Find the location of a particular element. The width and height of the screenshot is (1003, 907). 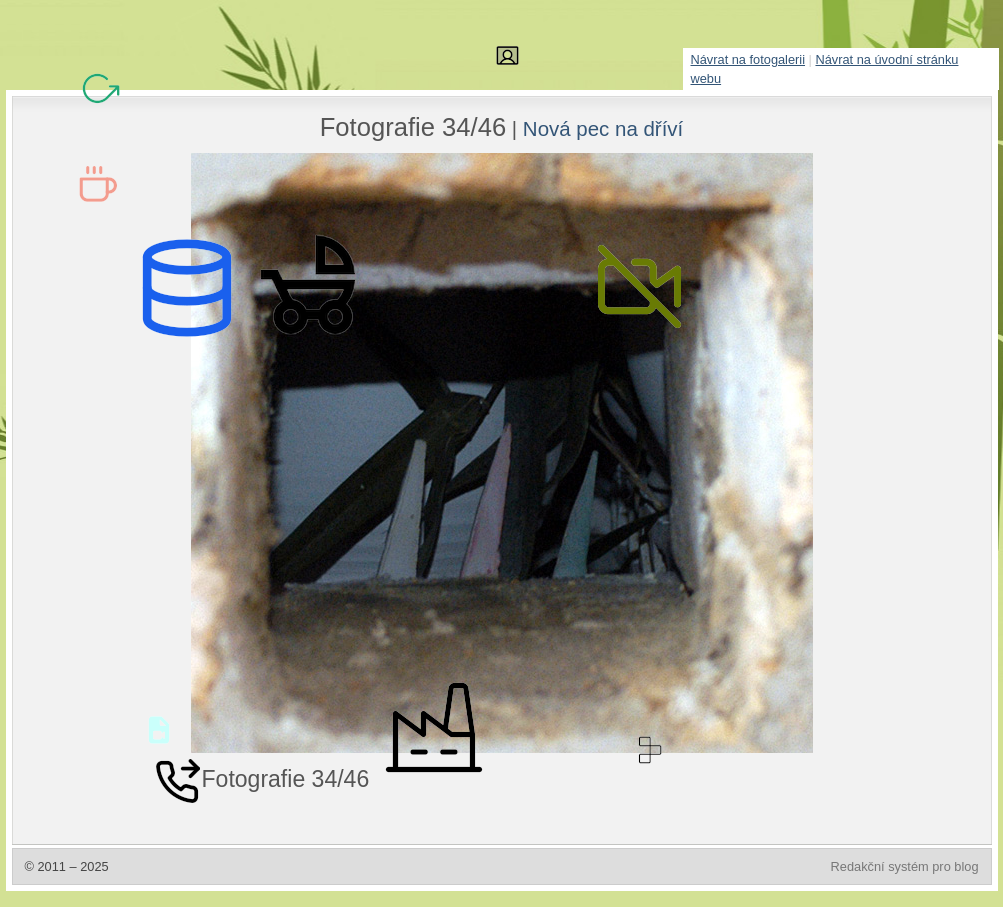

view manufacturing or production facilities is located at coordinates (434, 731).